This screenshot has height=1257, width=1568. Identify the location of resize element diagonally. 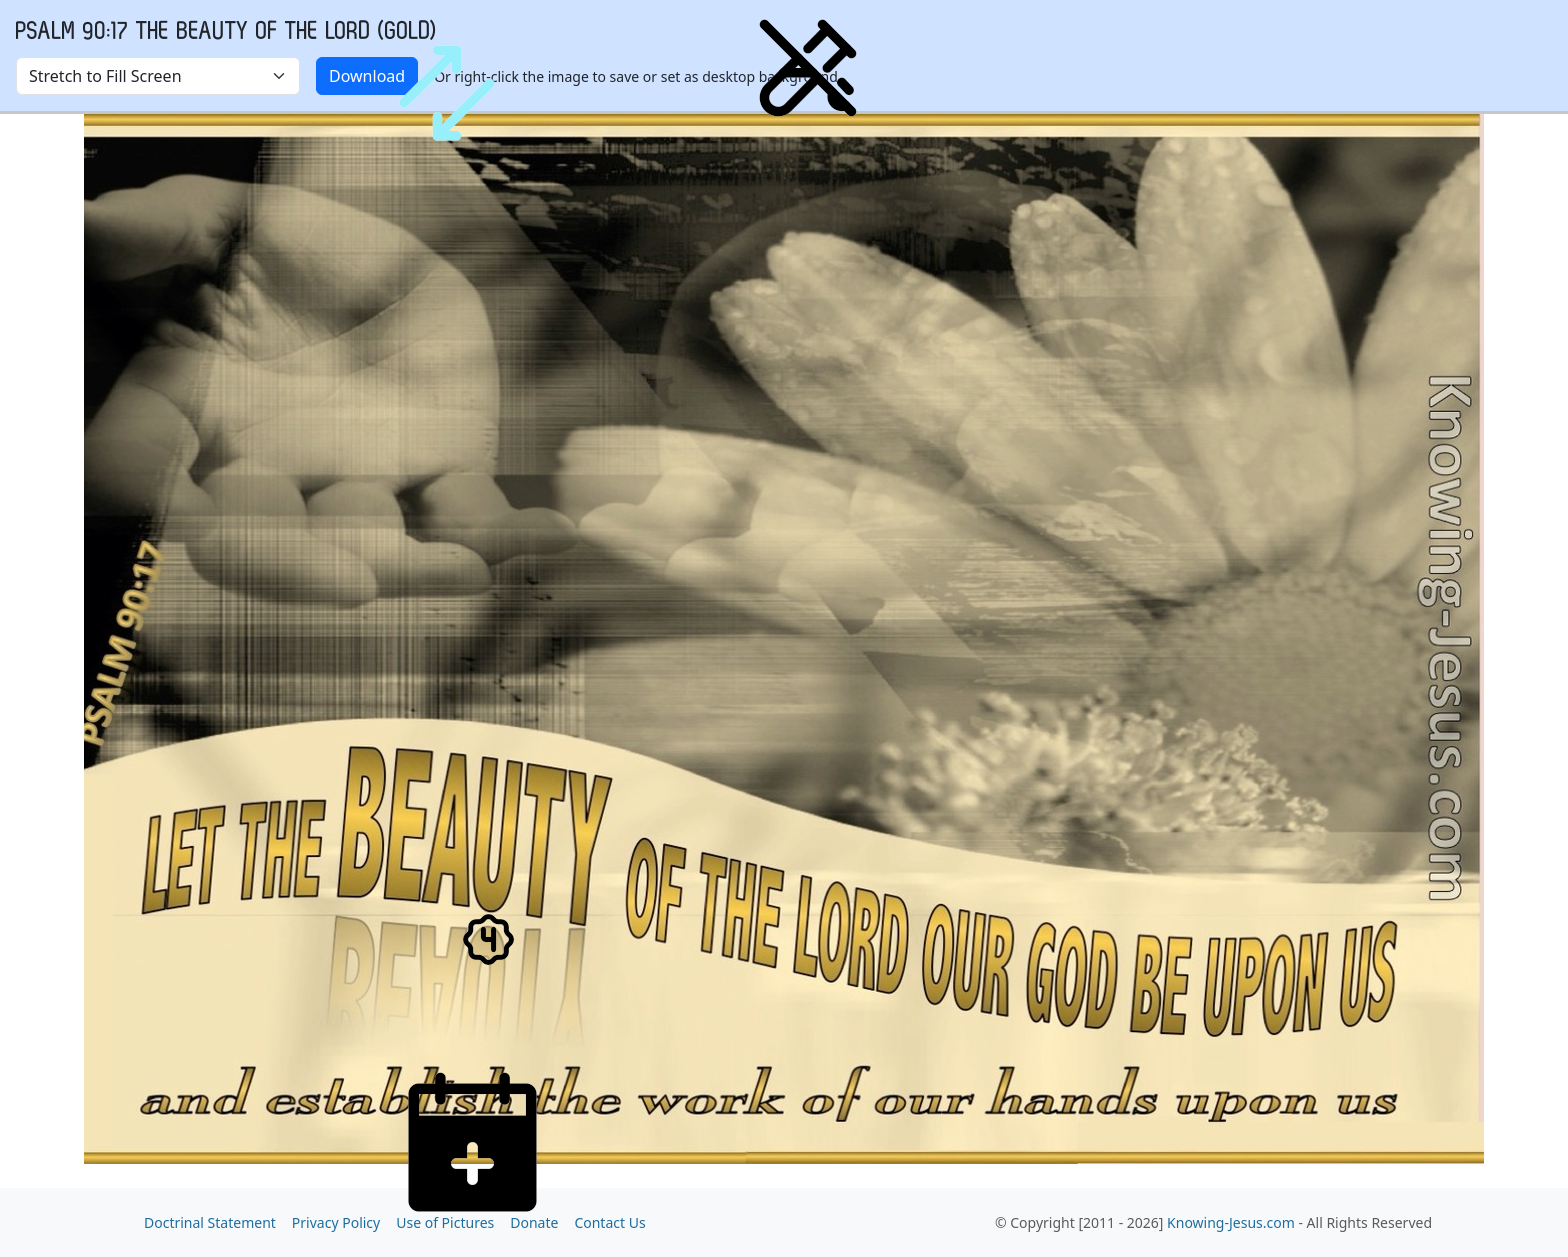
(447, 93).